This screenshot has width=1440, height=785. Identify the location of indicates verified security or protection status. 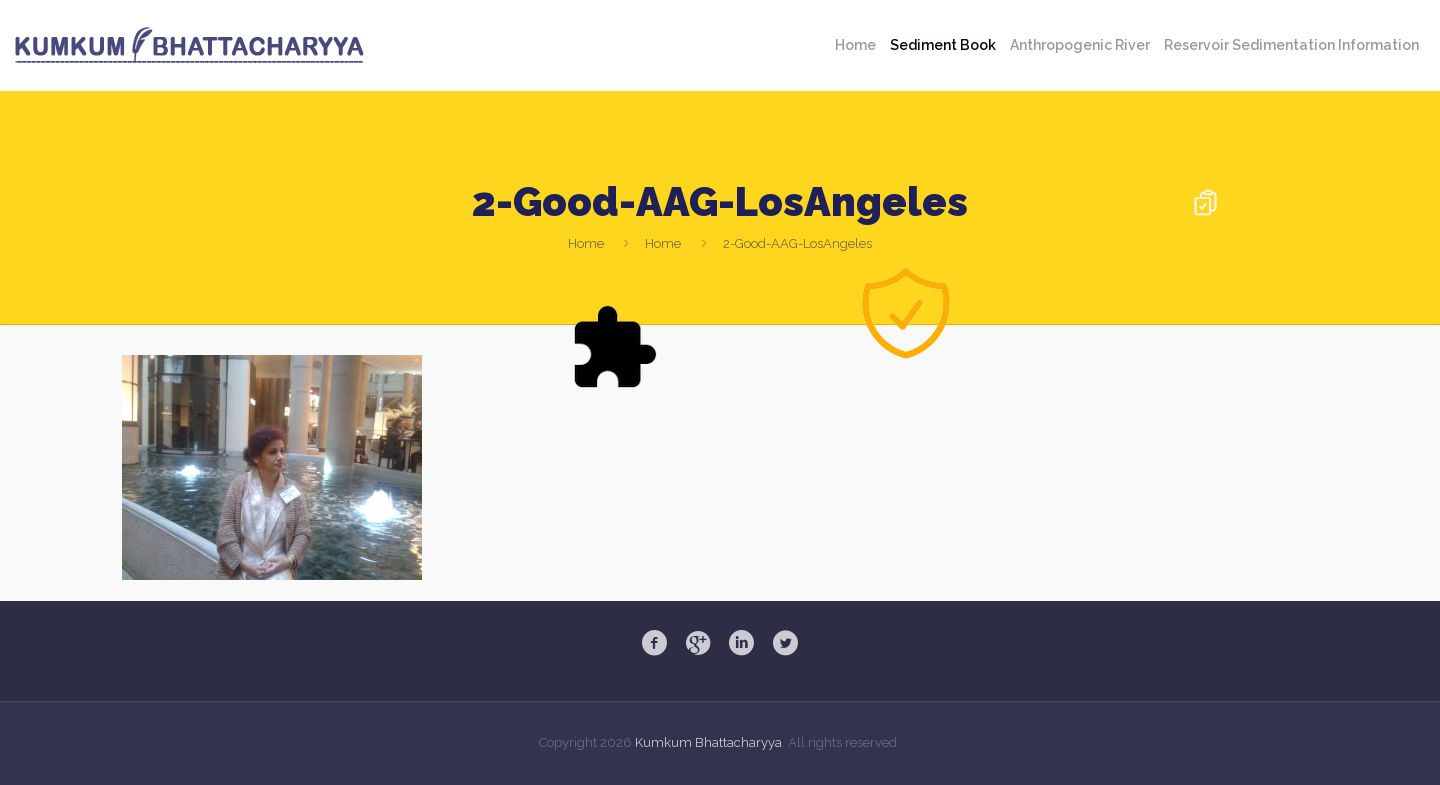
(906, 313).